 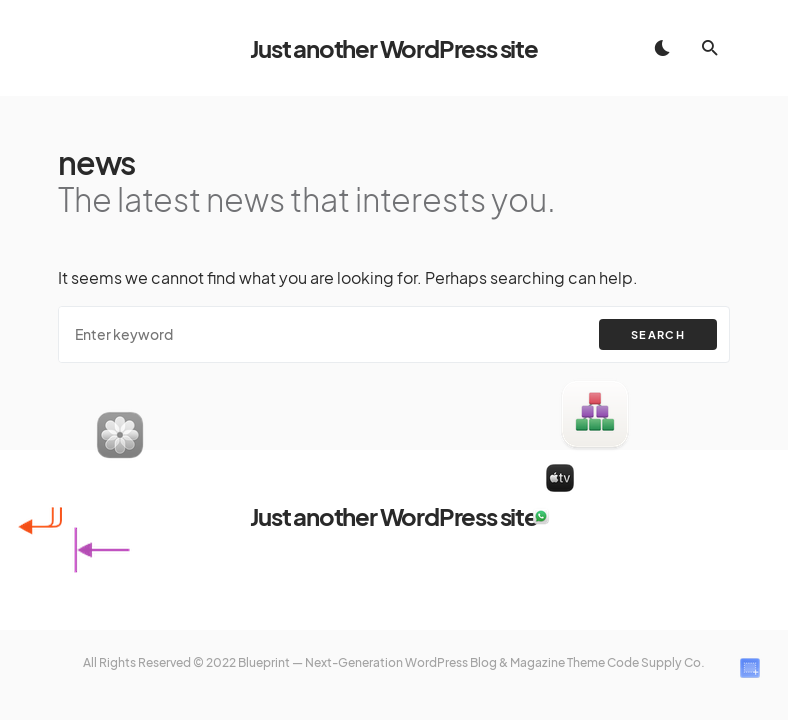 What do you see at coordinates (541, 516) in the screenshot?
I see `open whatsapp messaging app` at bounding box center [541, 516].